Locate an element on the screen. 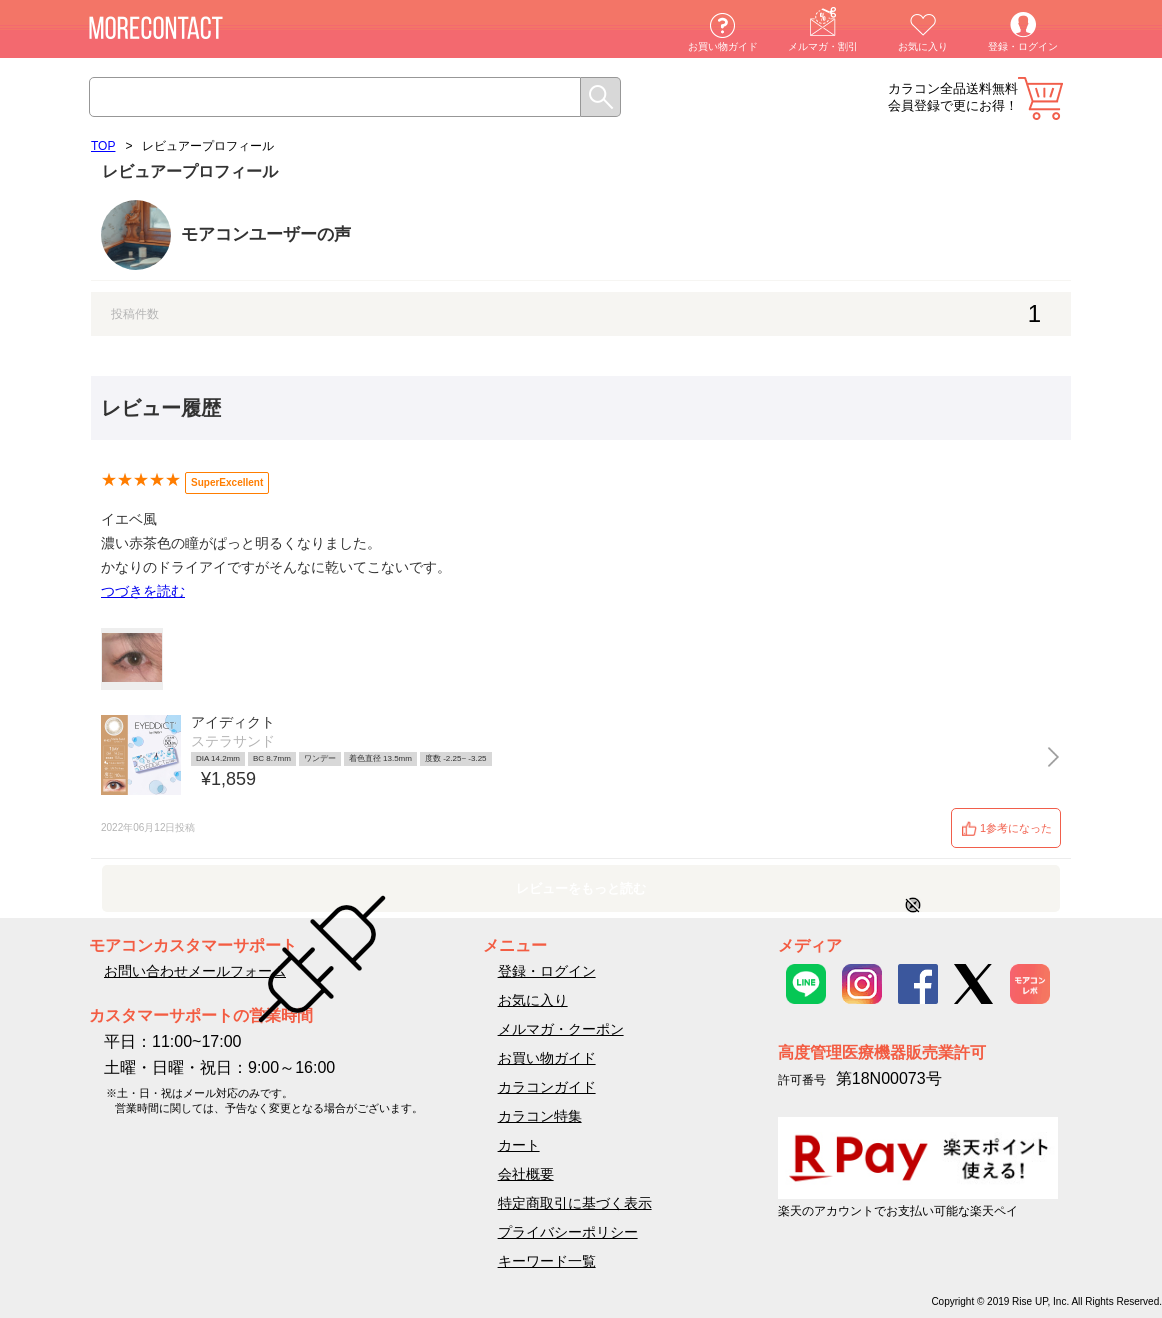 This screenshot has width=1162, height=1318. connect or establish a connection between devices is located at coordinates (322, 959).